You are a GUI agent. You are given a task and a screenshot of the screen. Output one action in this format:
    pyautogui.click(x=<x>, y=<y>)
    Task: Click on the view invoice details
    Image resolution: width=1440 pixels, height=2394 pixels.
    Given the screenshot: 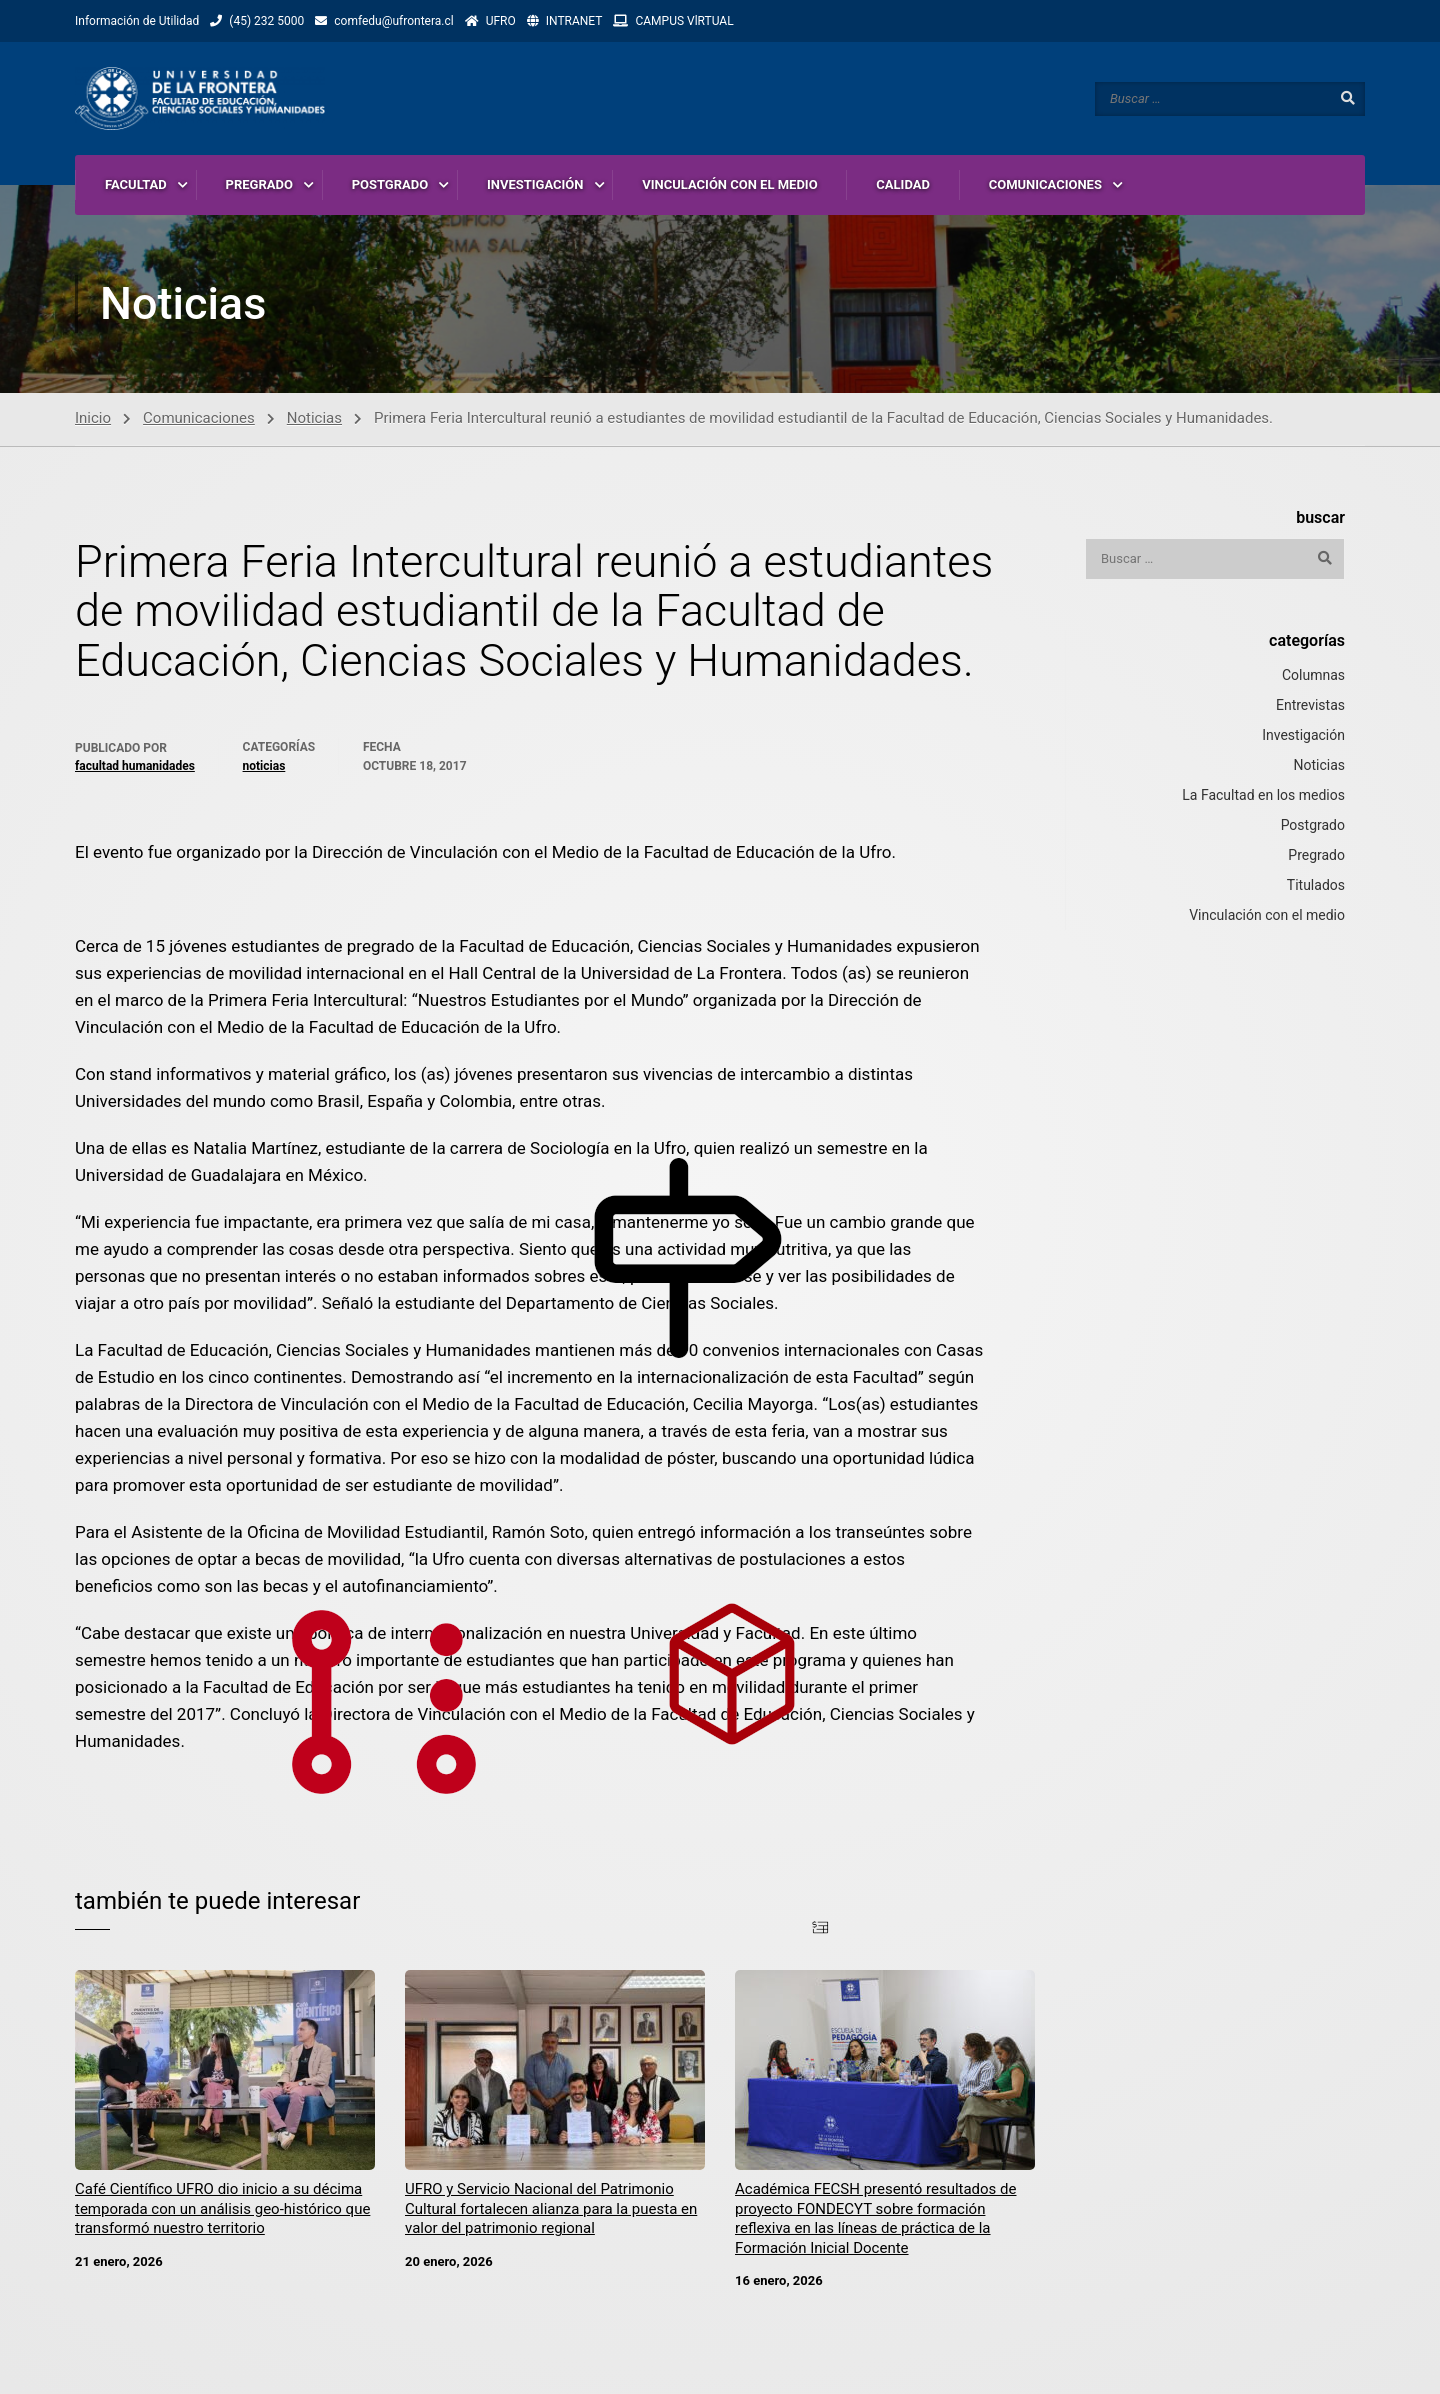 What is the action you would take?
    pyautogui.click(x=820, y=1927)
    